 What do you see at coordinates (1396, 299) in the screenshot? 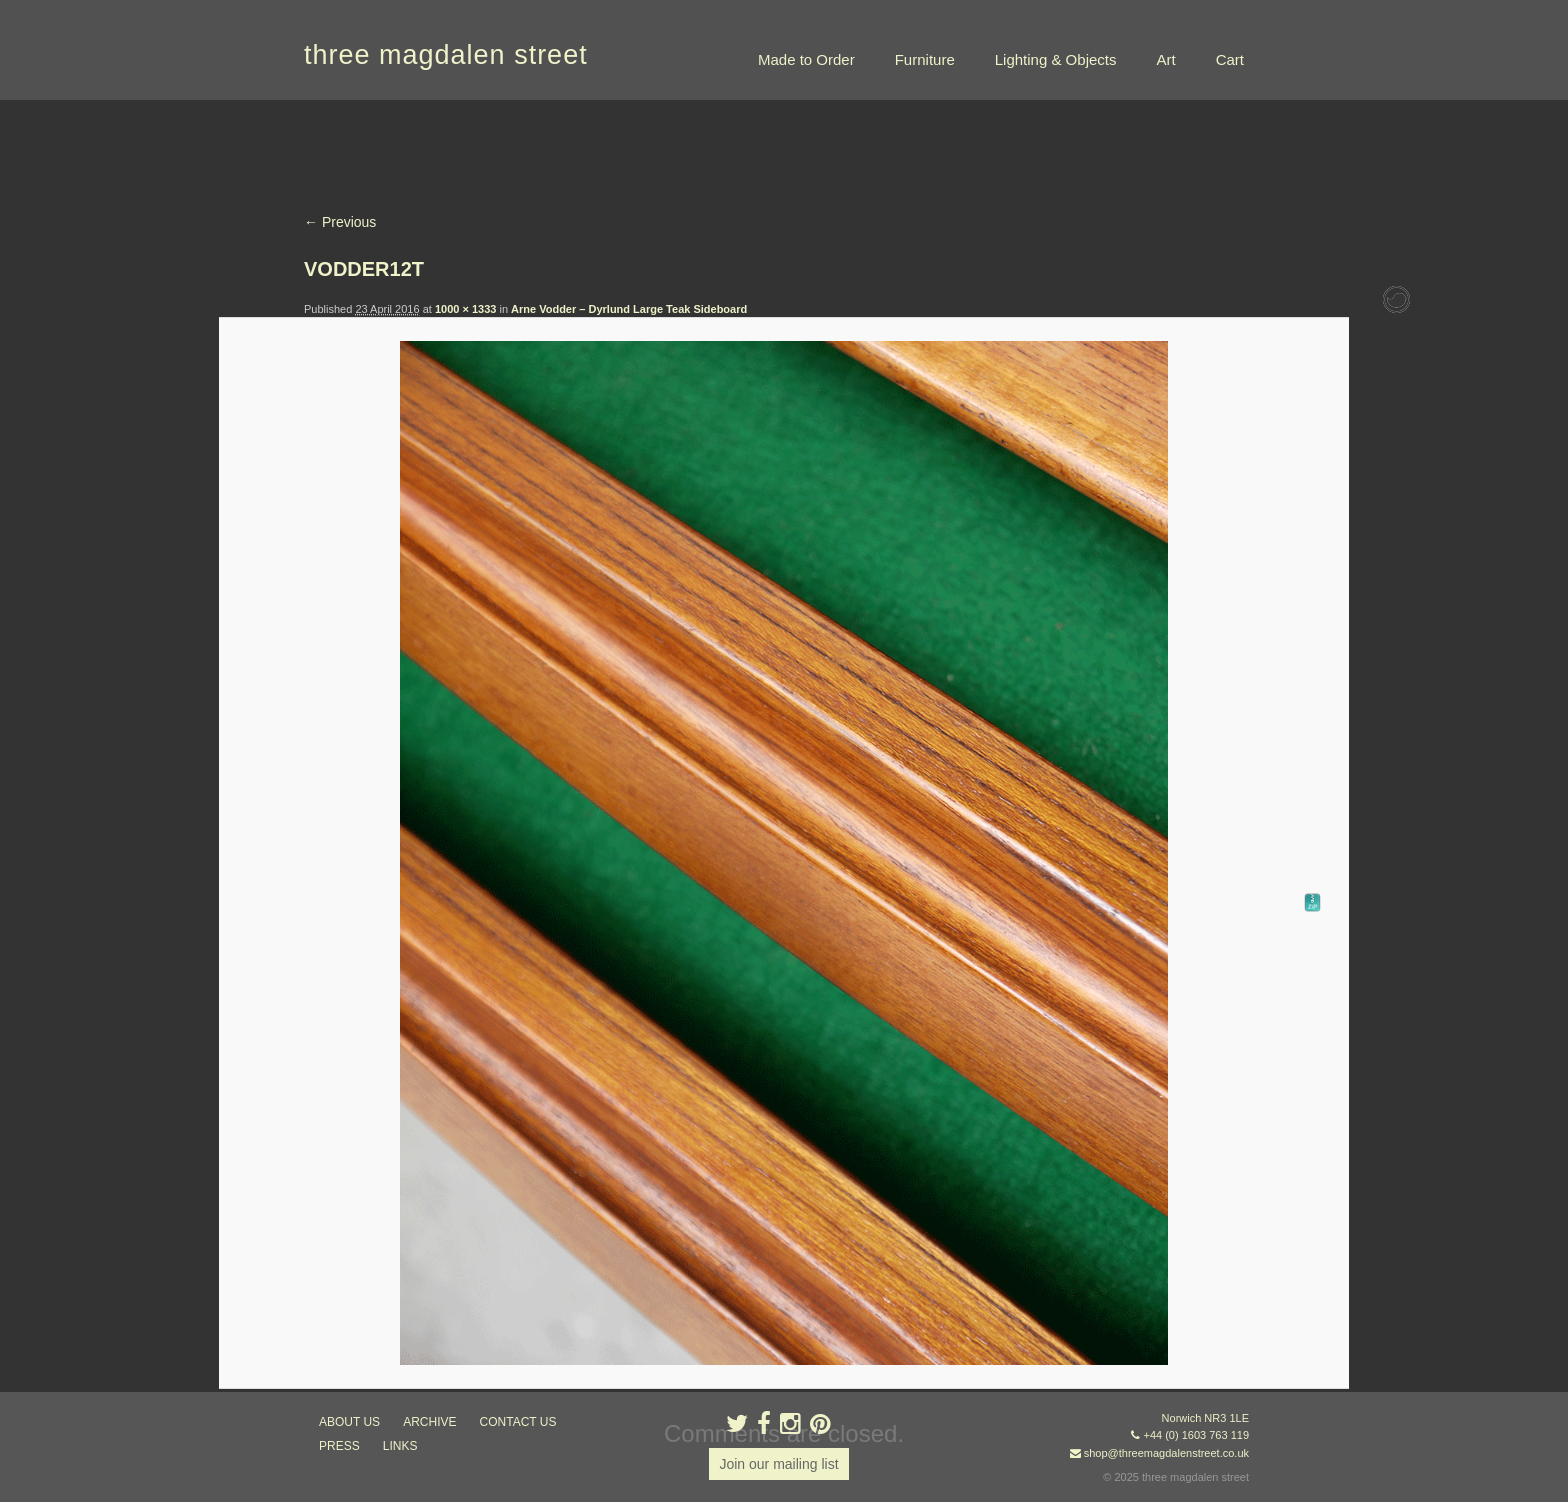
I see `launch budgie desktop environment` at bounding box center [1396, 299].